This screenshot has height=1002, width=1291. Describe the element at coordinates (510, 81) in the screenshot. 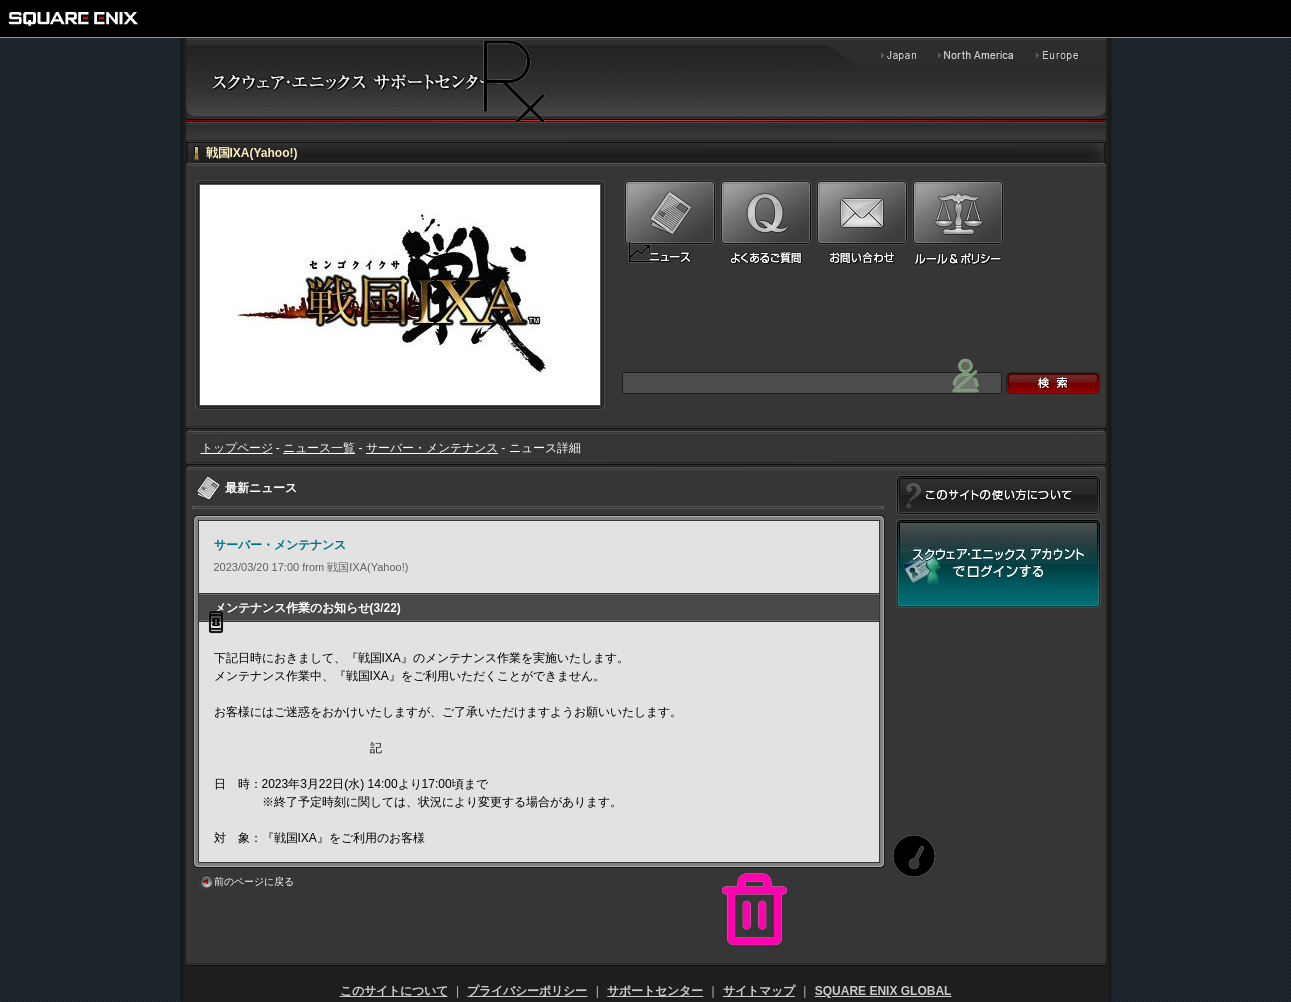

I see `view prescription details` at that location.